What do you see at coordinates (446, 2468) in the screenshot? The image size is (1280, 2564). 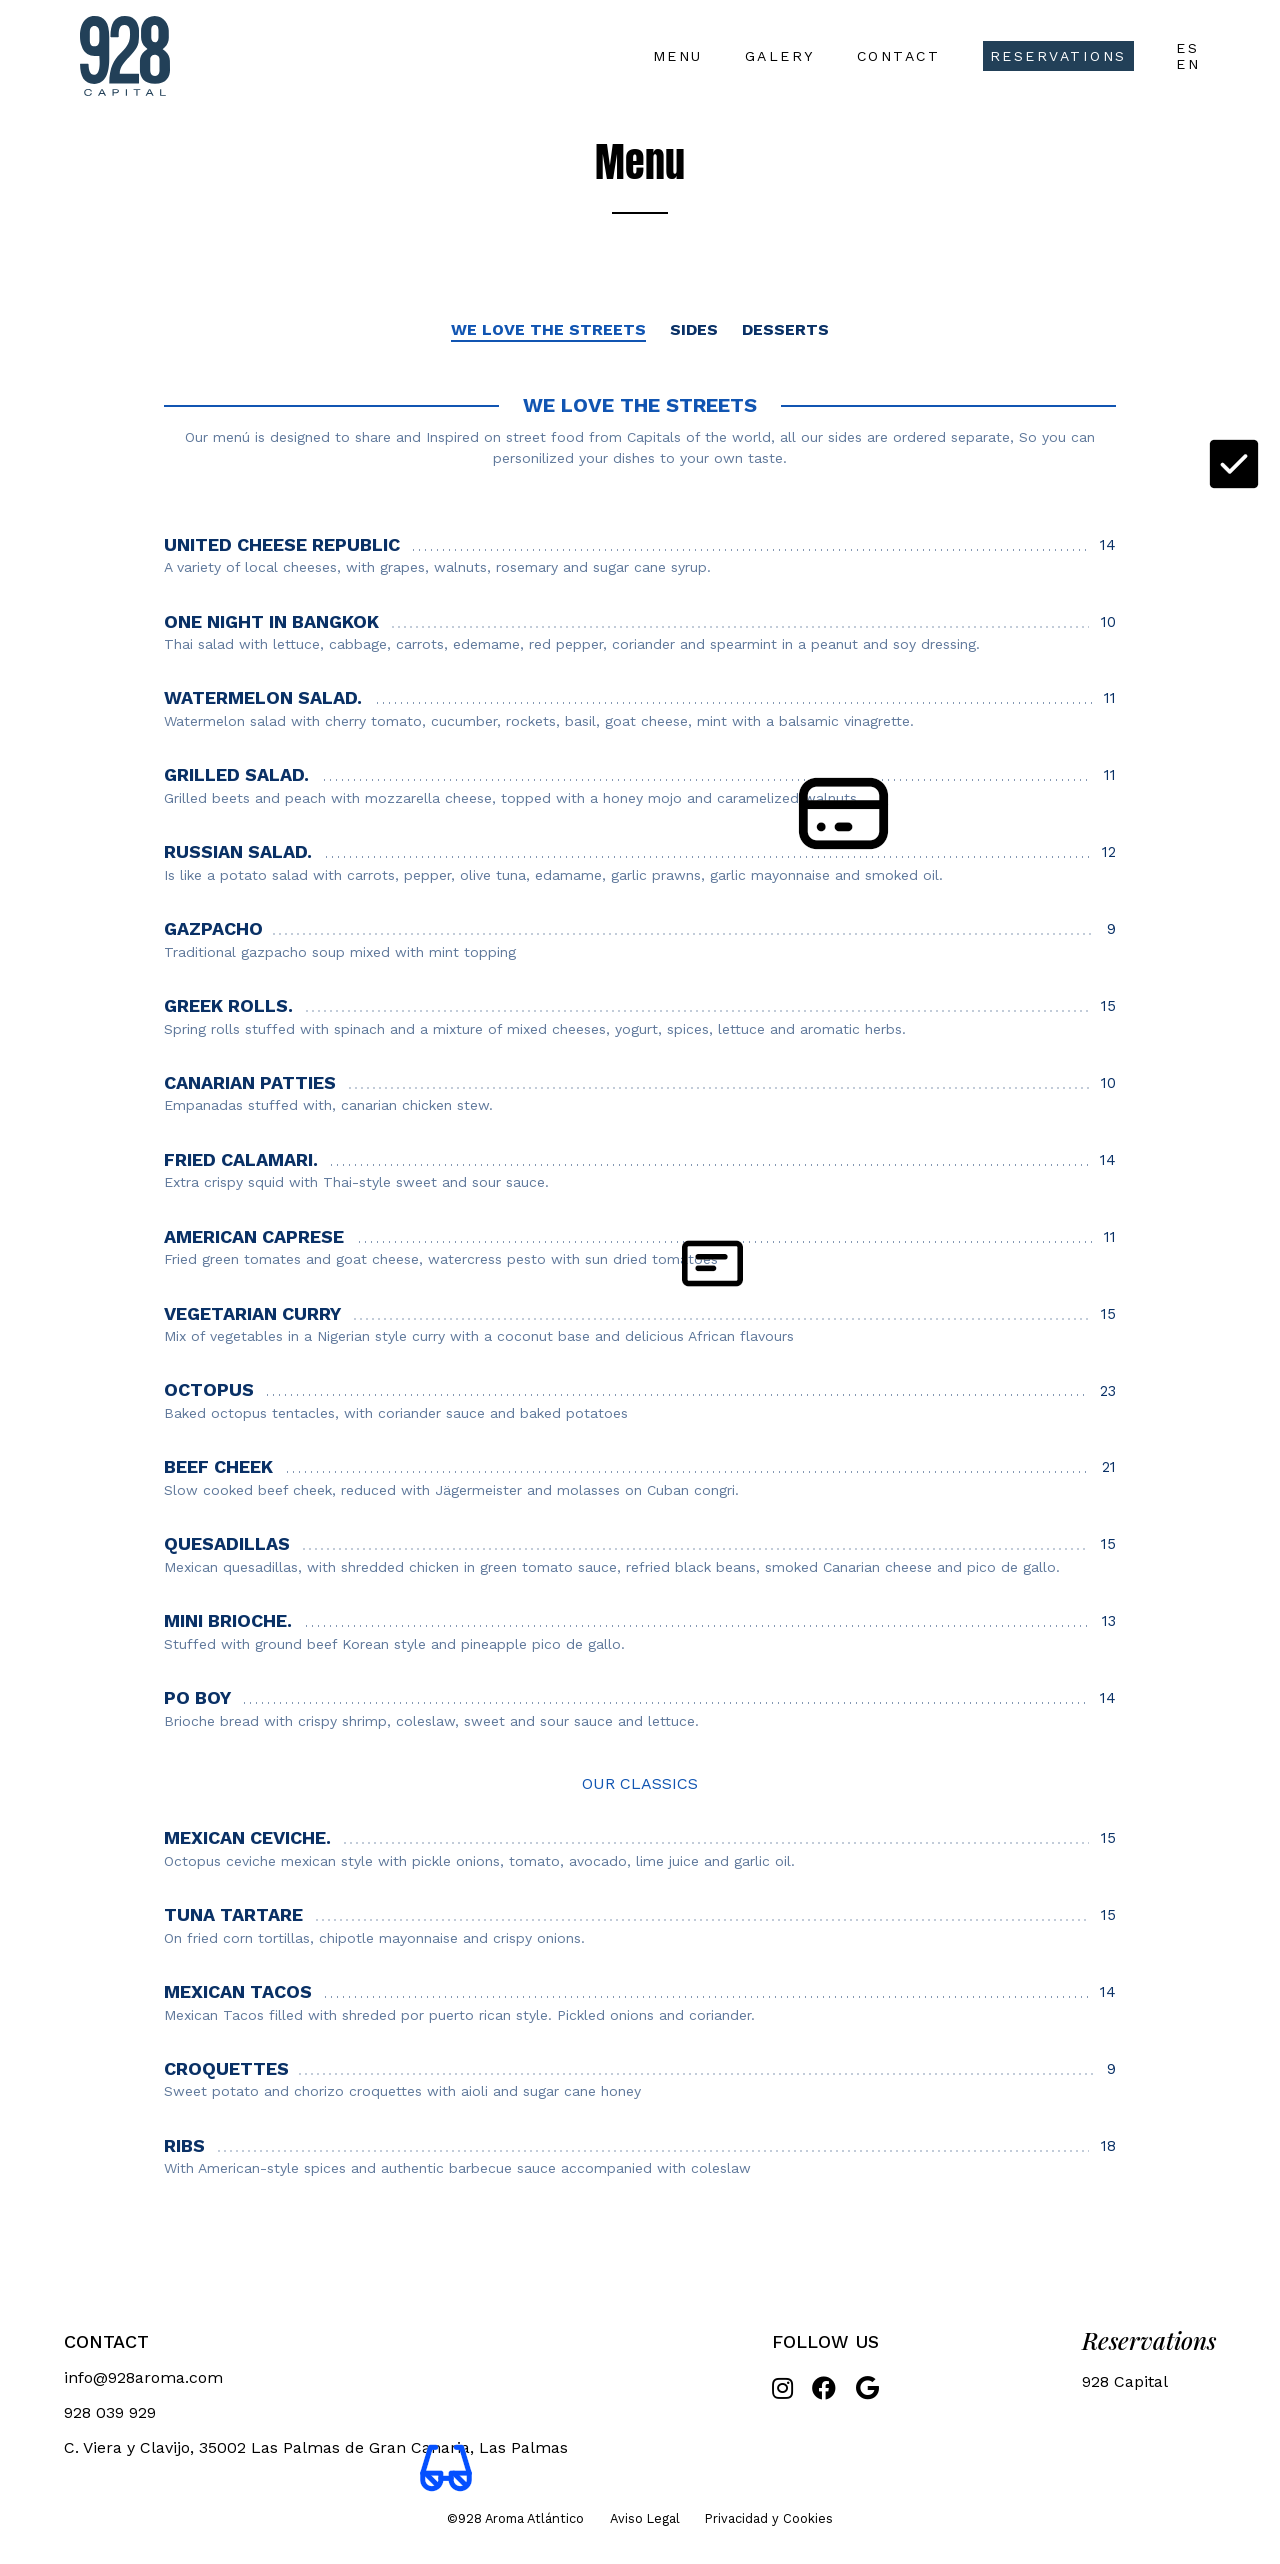 I see `toggle summer or beach mode` at bounding box center [446, 2468].